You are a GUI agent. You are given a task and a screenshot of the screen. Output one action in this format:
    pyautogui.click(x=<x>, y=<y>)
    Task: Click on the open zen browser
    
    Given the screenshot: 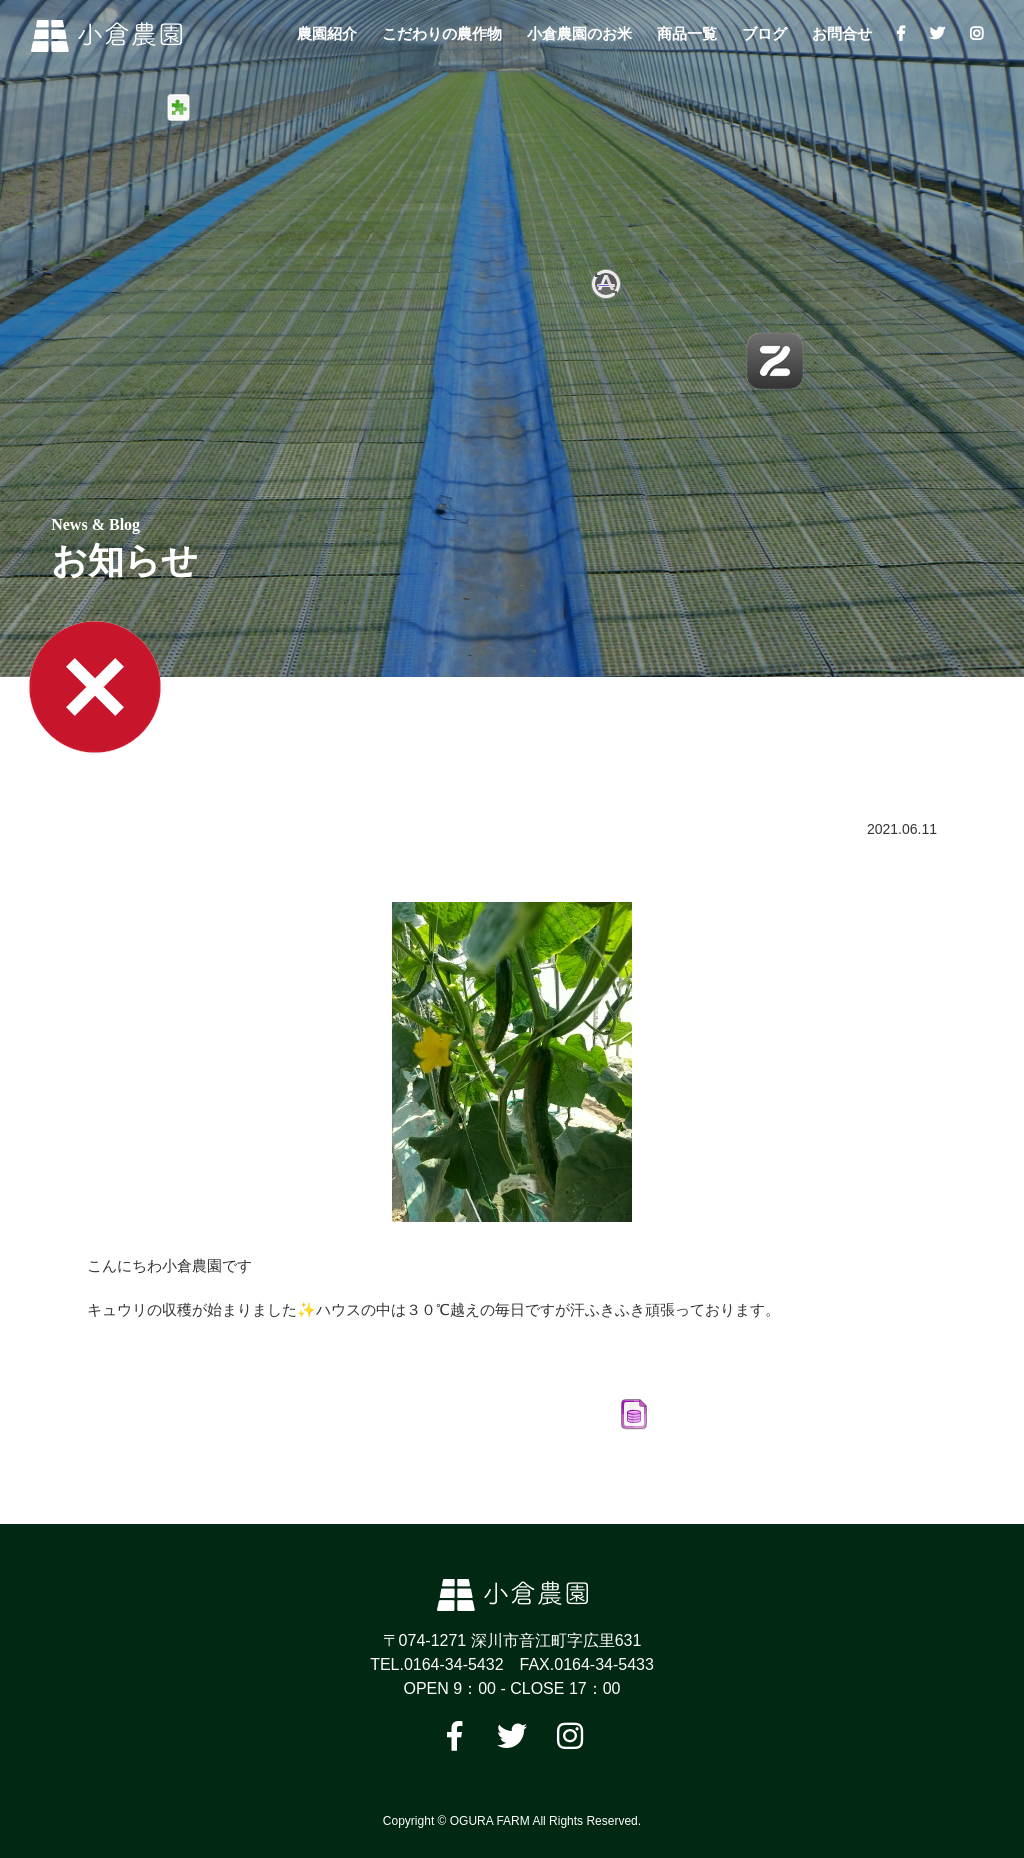 What is the action you would take?
    pyautogui.click(x=775, y=361)
    